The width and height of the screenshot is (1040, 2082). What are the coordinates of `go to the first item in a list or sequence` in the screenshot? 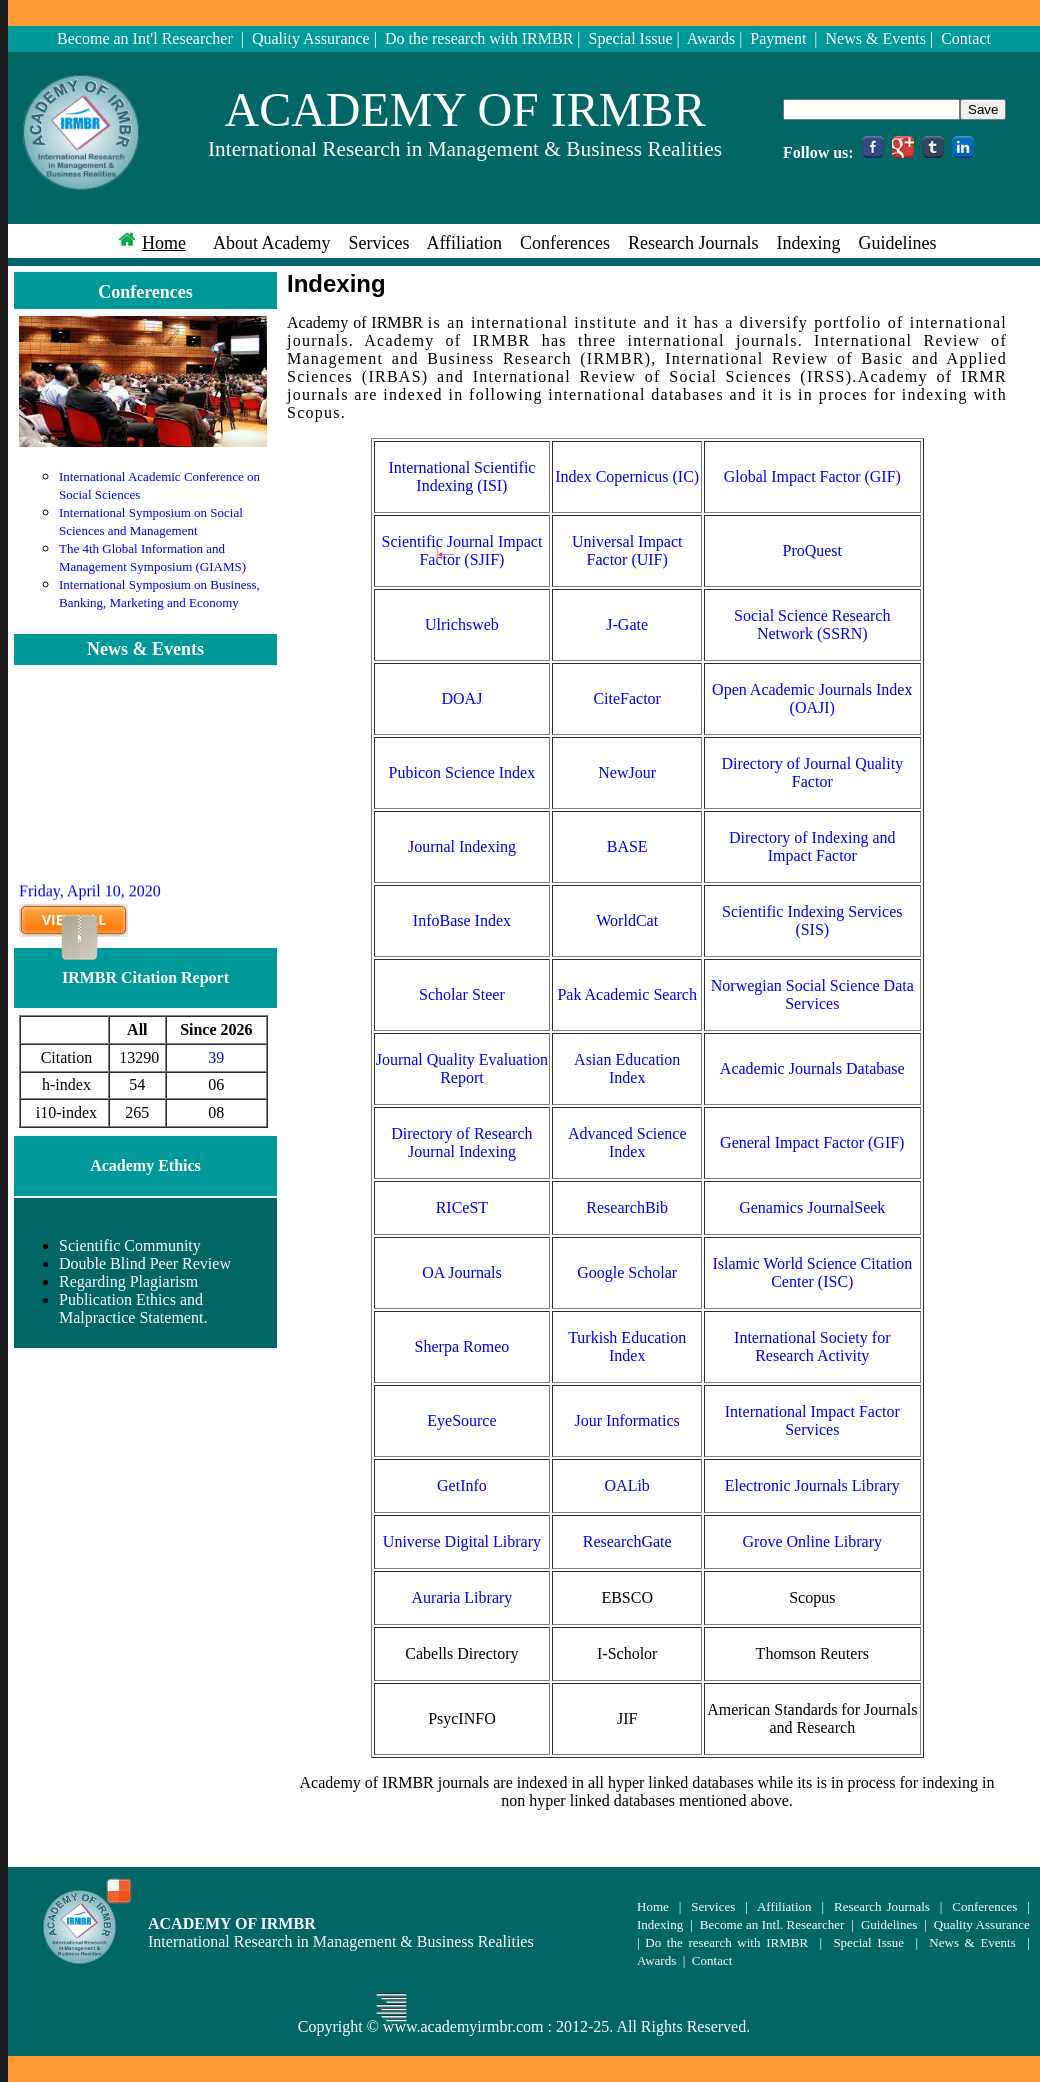 It's located at (445, 554).